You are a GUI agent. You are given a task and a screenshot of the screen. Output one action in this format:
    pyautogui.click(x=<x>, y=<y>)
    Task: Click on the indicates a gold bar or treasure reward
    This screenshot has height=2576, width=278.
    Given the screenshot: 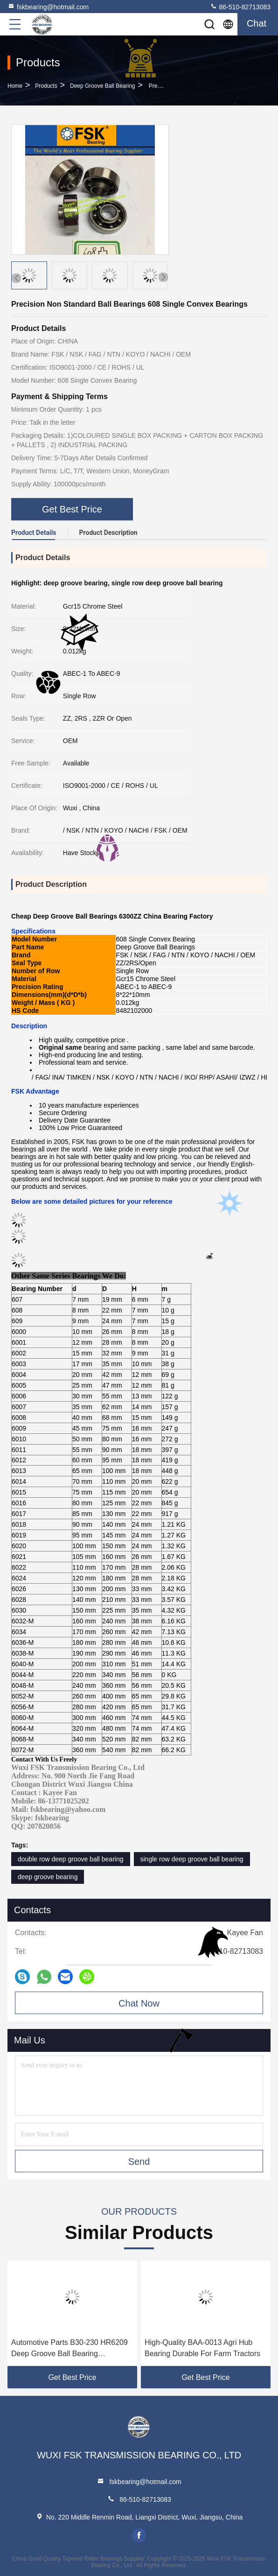 What is the action you would take?
    pyautogui.click(x=80, y=632)
    